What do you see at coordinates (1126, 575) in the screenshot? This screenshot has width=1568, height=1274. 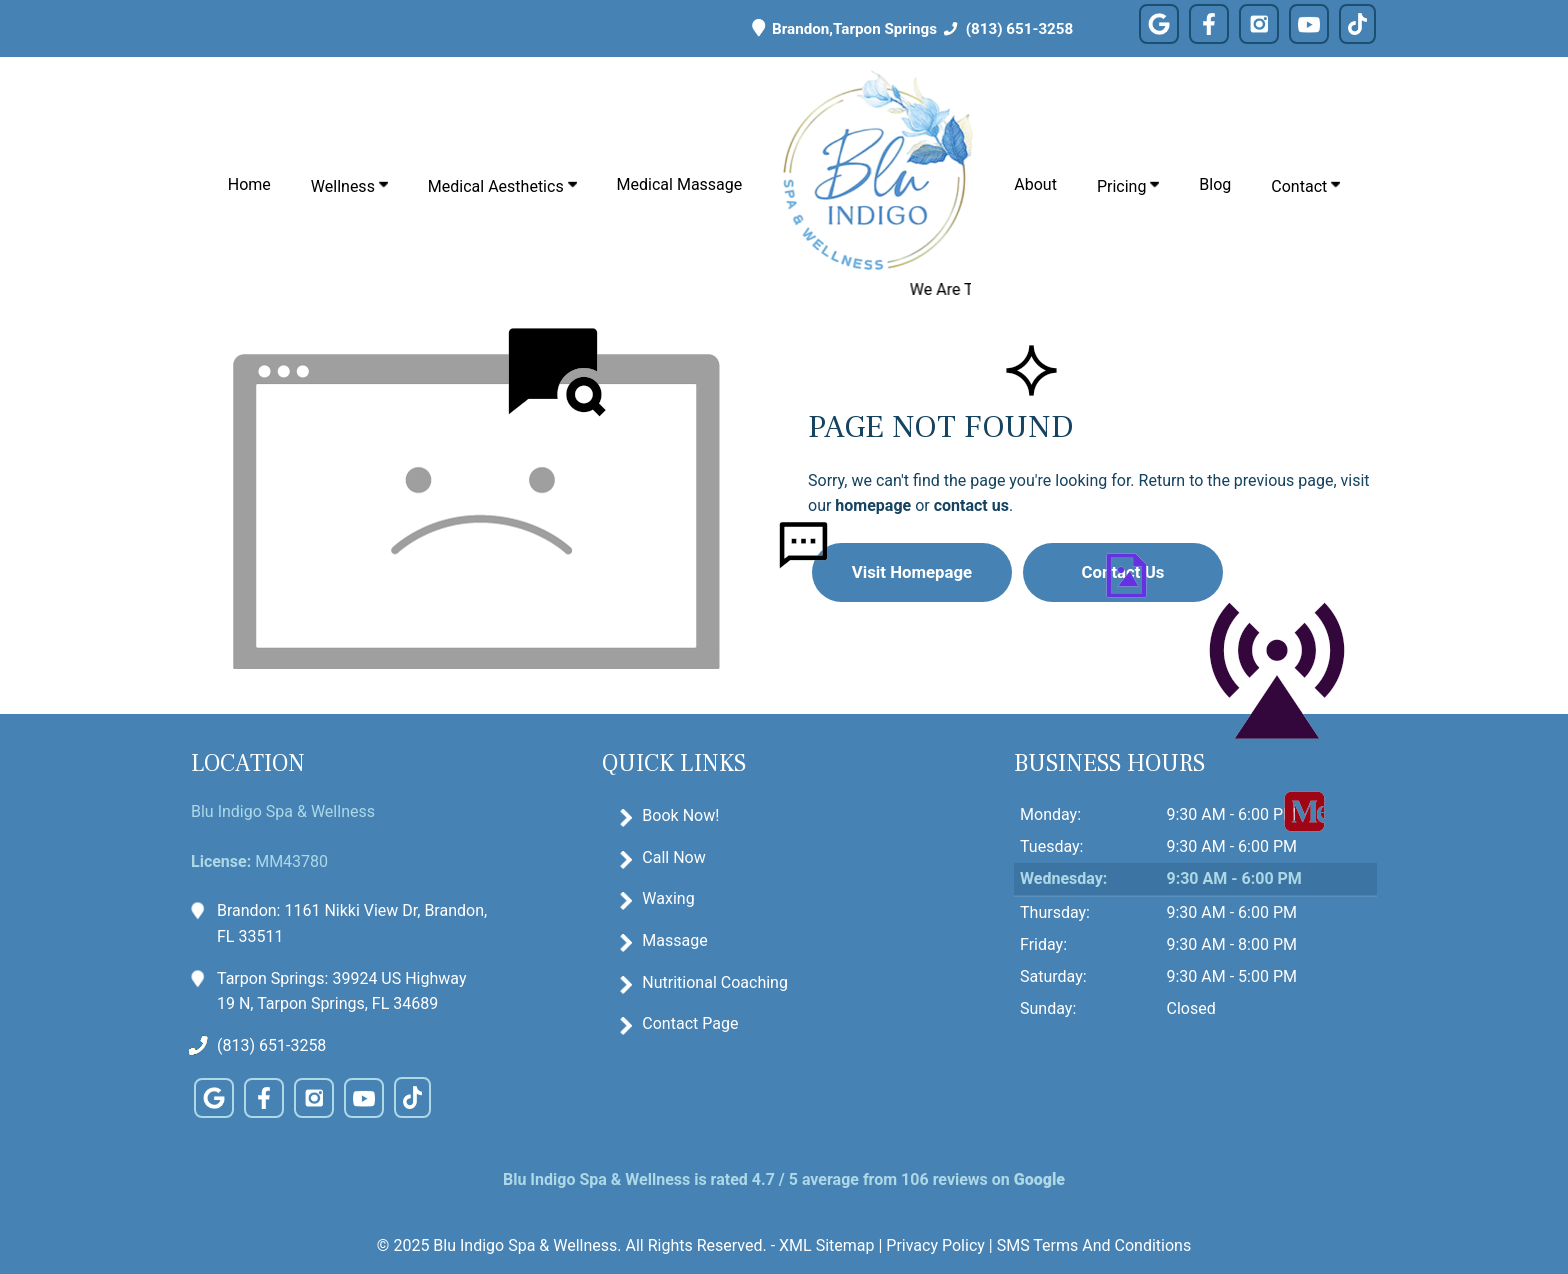 I see `view image file` at bounding box center [1126, 575].